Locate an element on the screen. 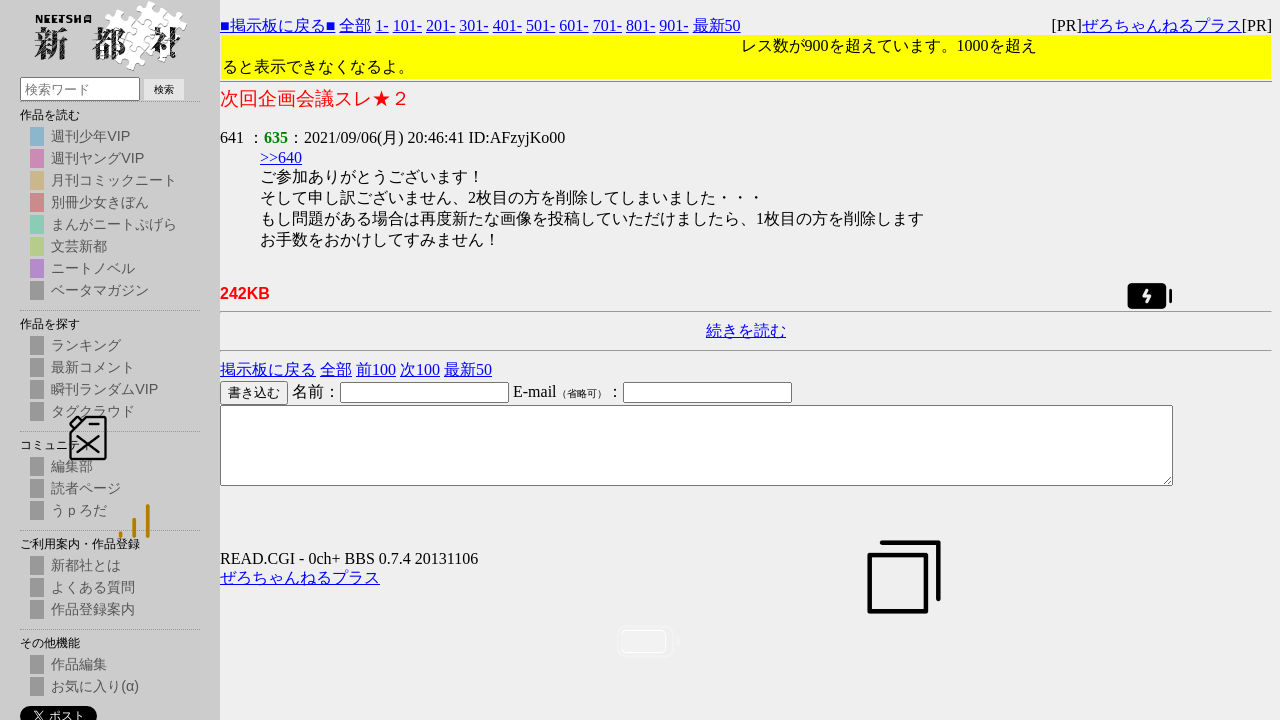  indicates medium cellular signal strength is located at coordinates (150, 511).